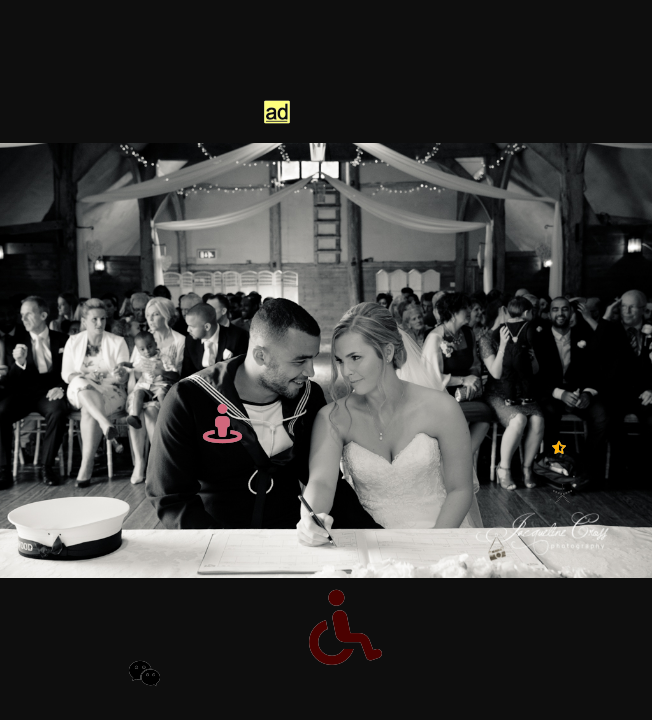 This screenshot has height=720, width=652. I want to click on indicates a required field in a form, so click(562, 494).